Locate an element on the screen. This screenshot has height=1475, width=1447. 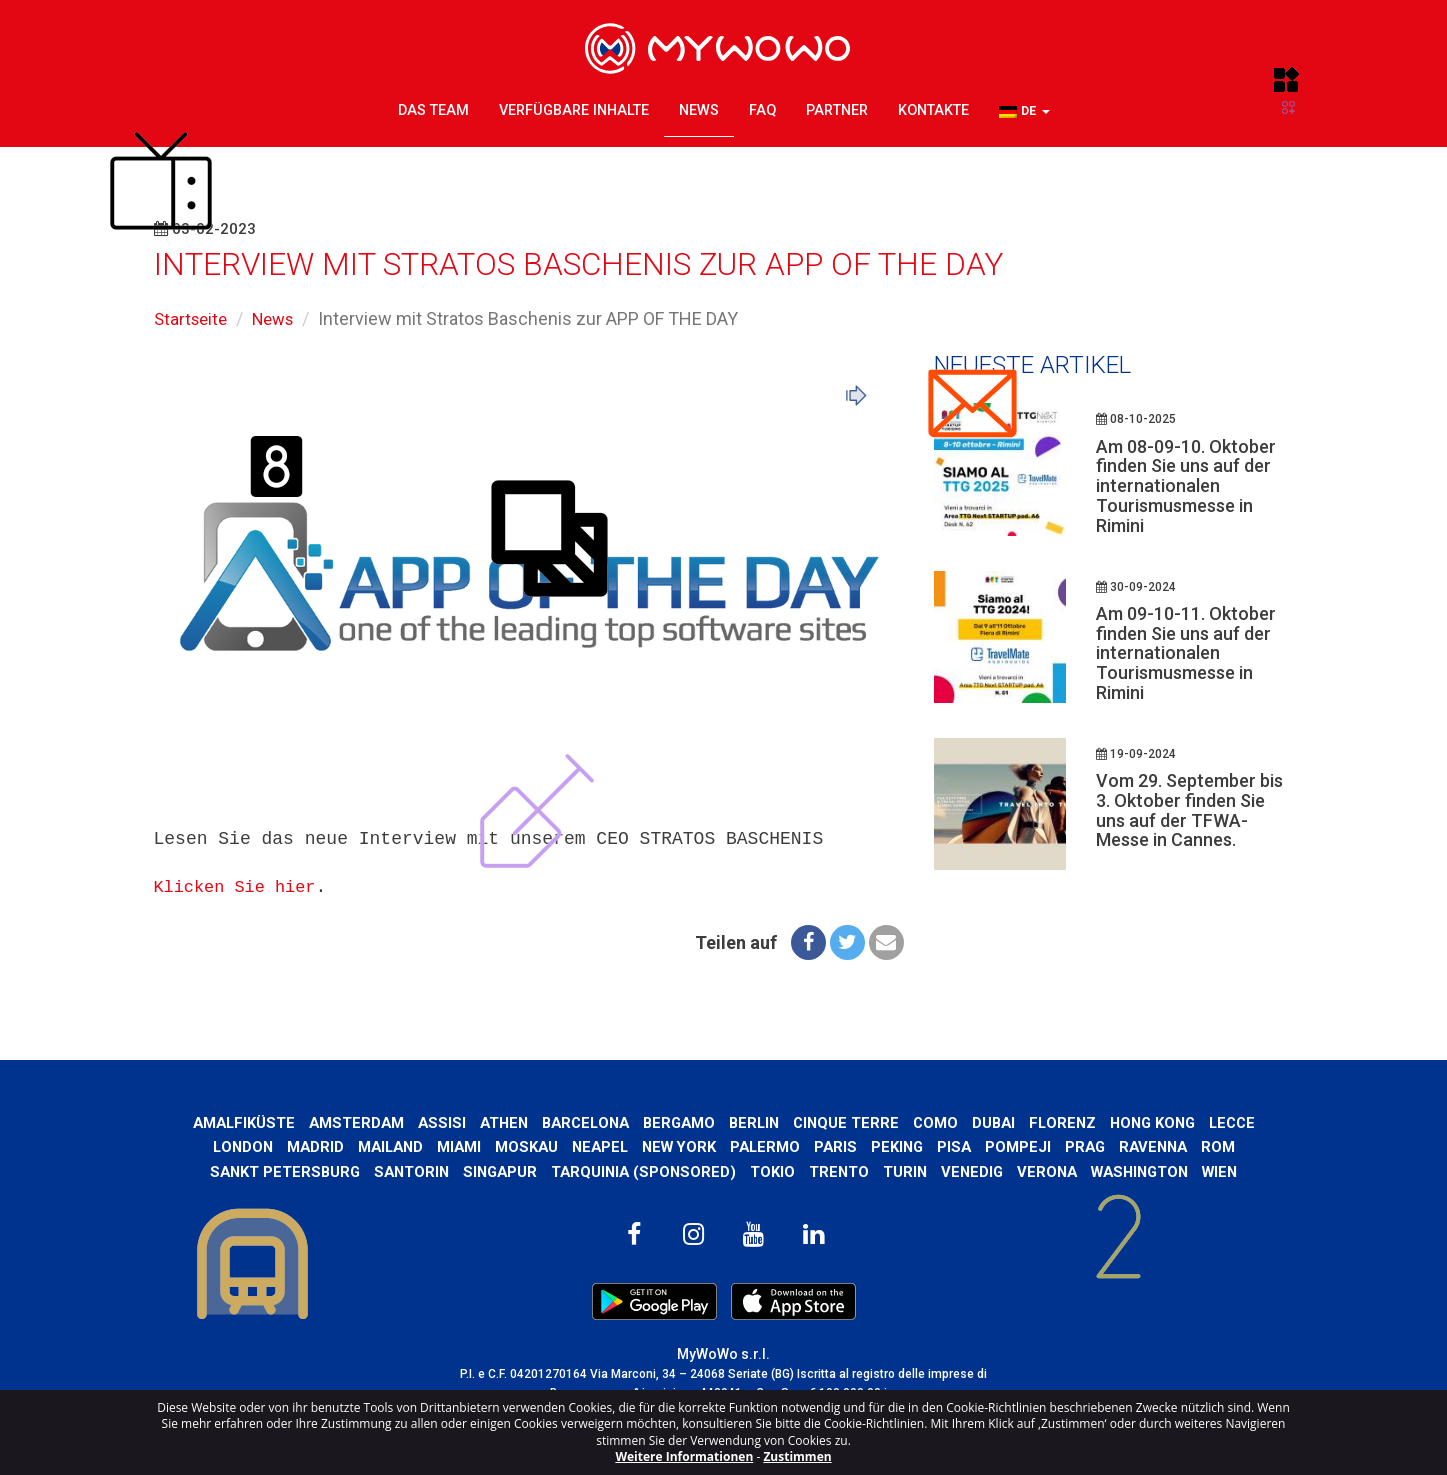
represents the number eight in a numbered list or sequence is located at coordinates (276, 466).